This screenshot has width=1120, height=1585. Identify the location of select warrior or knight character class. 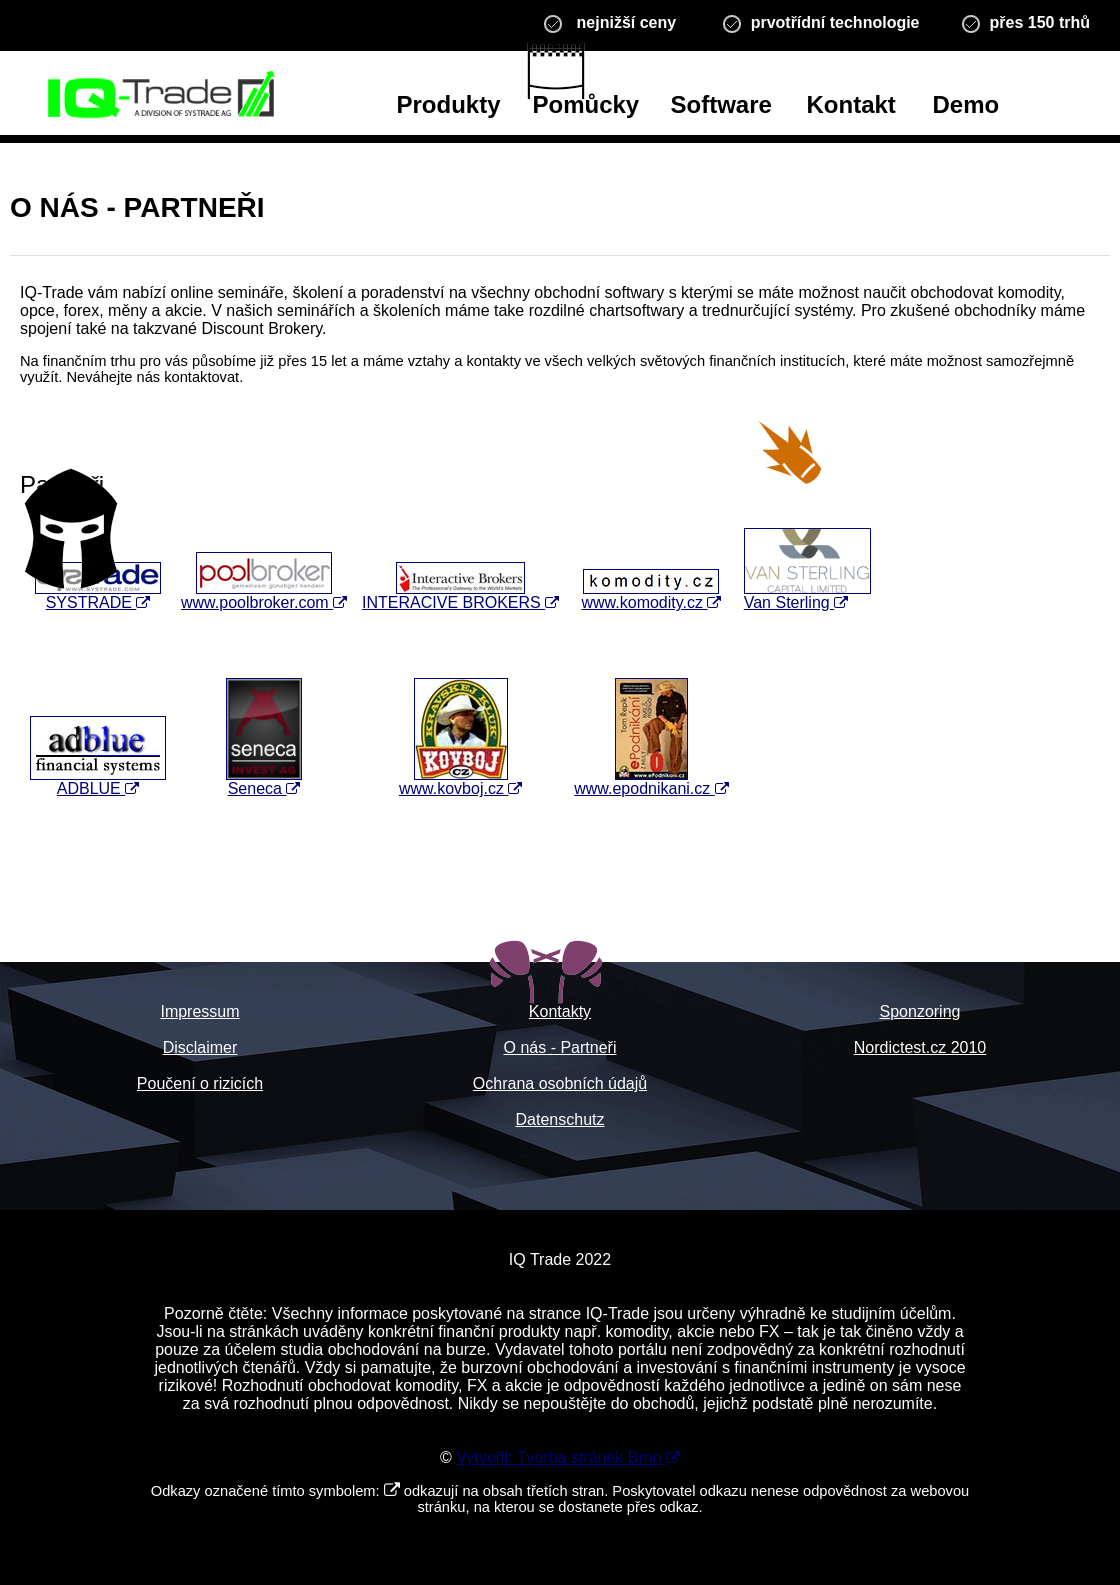
(71, 531).